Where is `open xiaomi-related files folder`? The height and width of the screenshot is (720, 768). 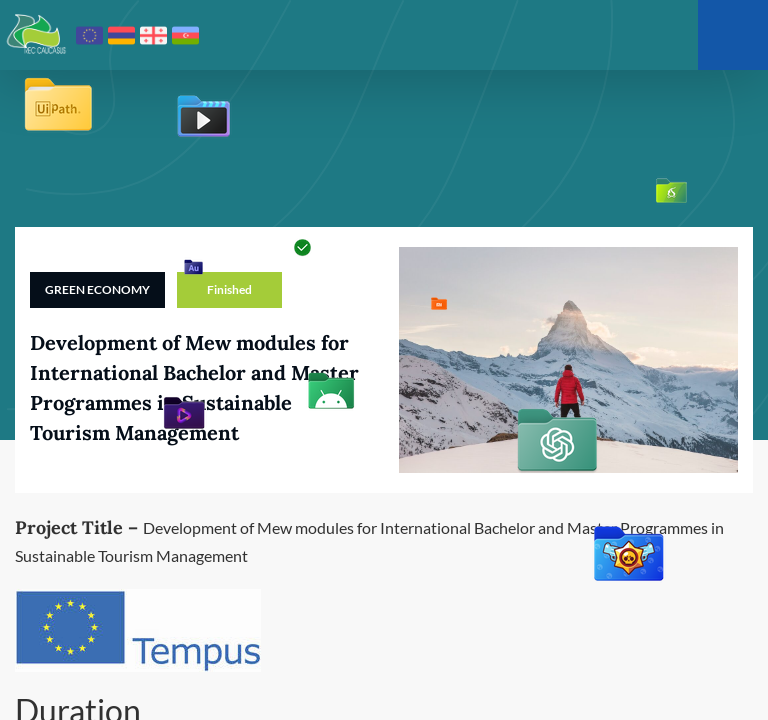
open xiaomi-related files folder is located at coordinates (439, 304).